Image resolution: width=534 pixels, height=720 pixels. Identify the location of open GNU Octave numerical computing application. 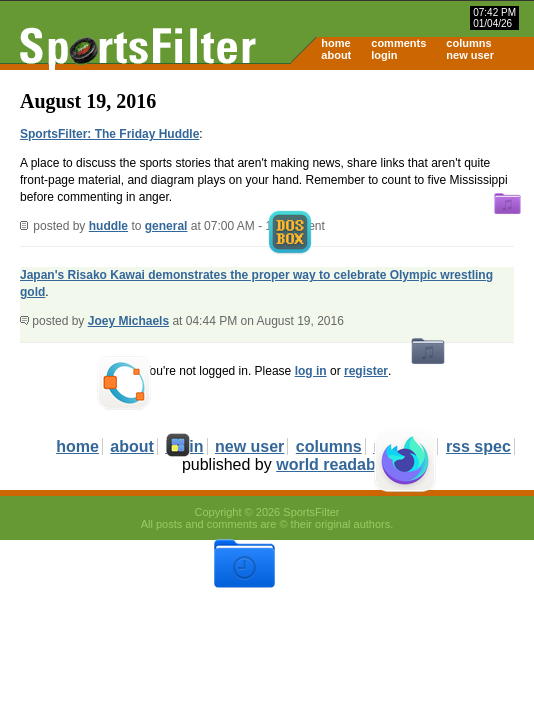
(124, 382).